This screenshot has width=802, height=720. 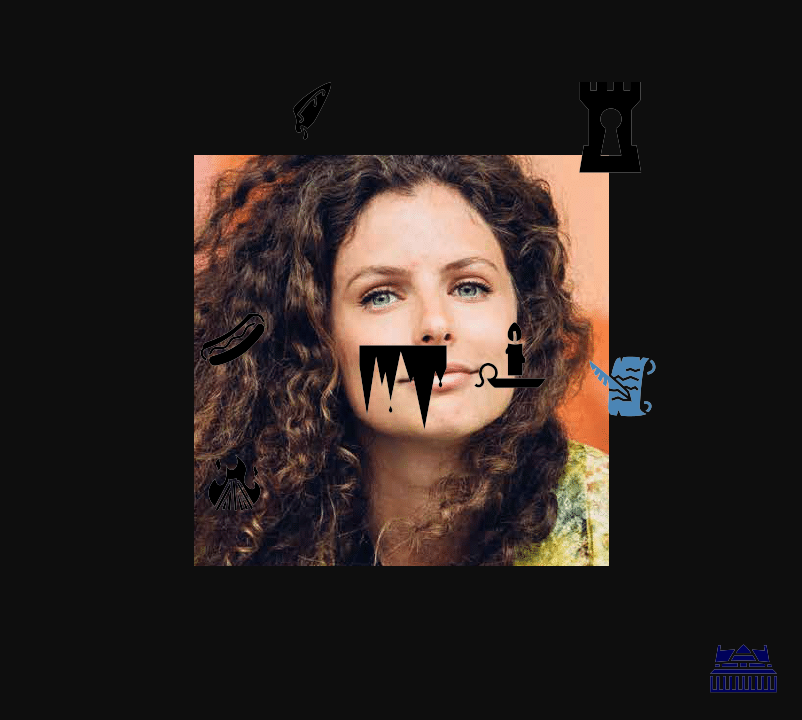 What do you see at coordinates (622, 386) in the screenshot?
I see `access quest log or story journal` at bounding box center [622, 386].